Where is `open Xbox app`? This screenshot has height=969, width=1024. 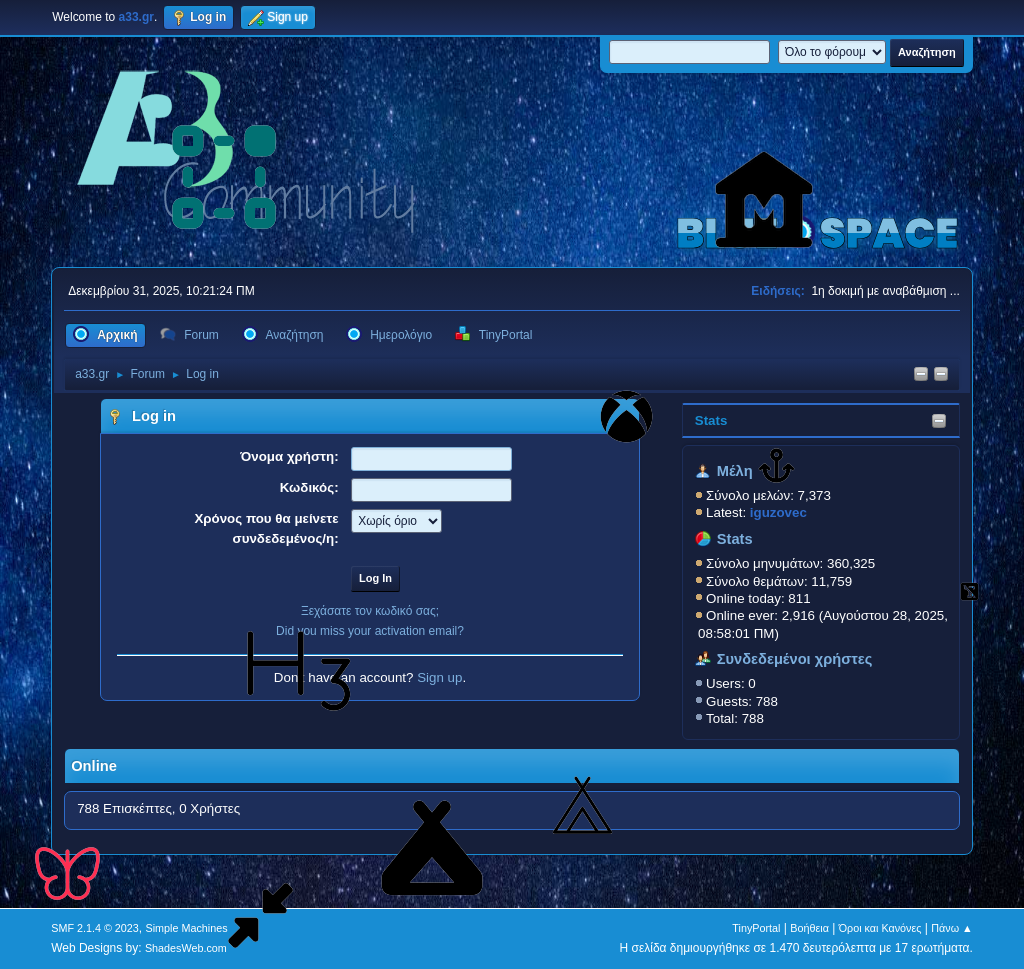
open Xbox app is located at coordinates (626, 416).